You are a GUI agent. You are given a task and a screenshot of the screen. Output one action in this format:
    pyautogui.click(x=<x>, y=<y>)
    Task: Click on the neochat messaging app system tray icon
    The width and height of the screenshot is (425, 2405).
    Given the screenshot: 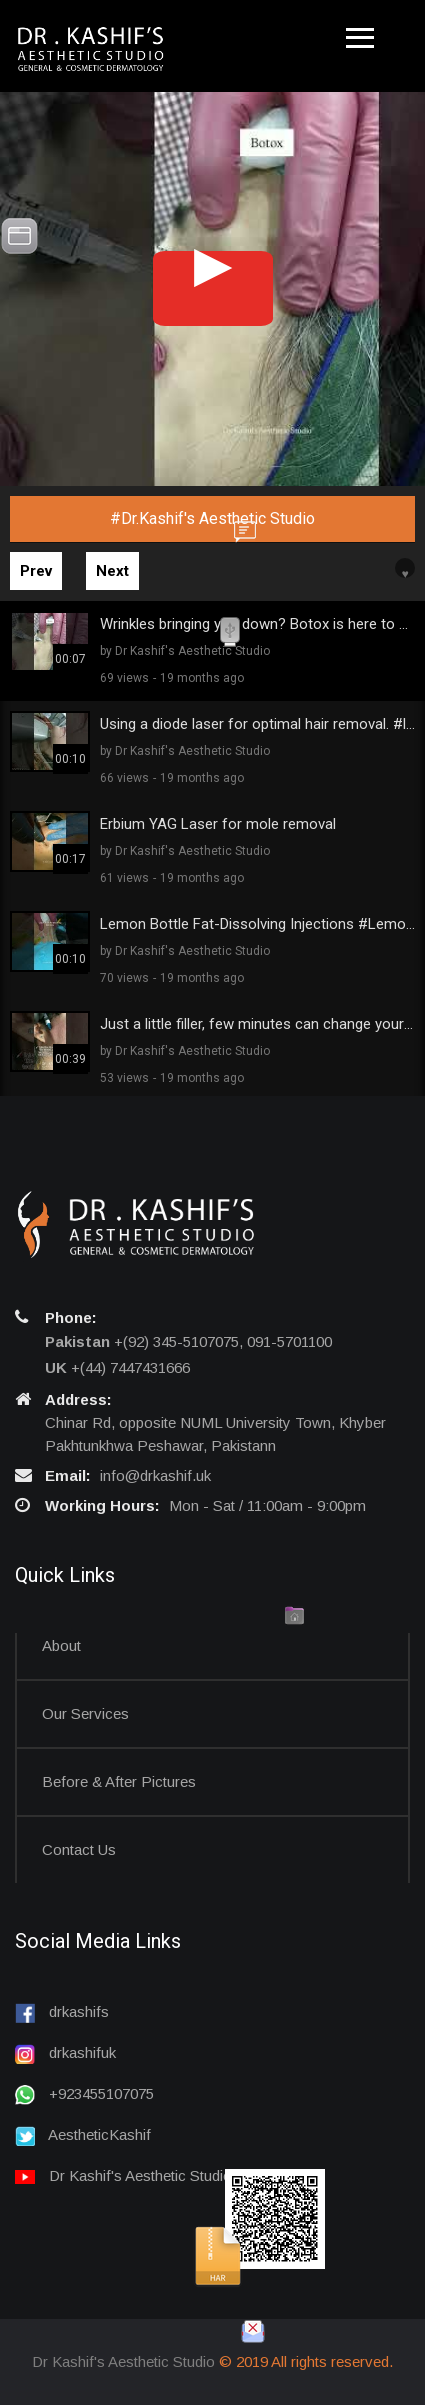 What is the action you would take?
    pyautogui.click(x=245, y=532)
    